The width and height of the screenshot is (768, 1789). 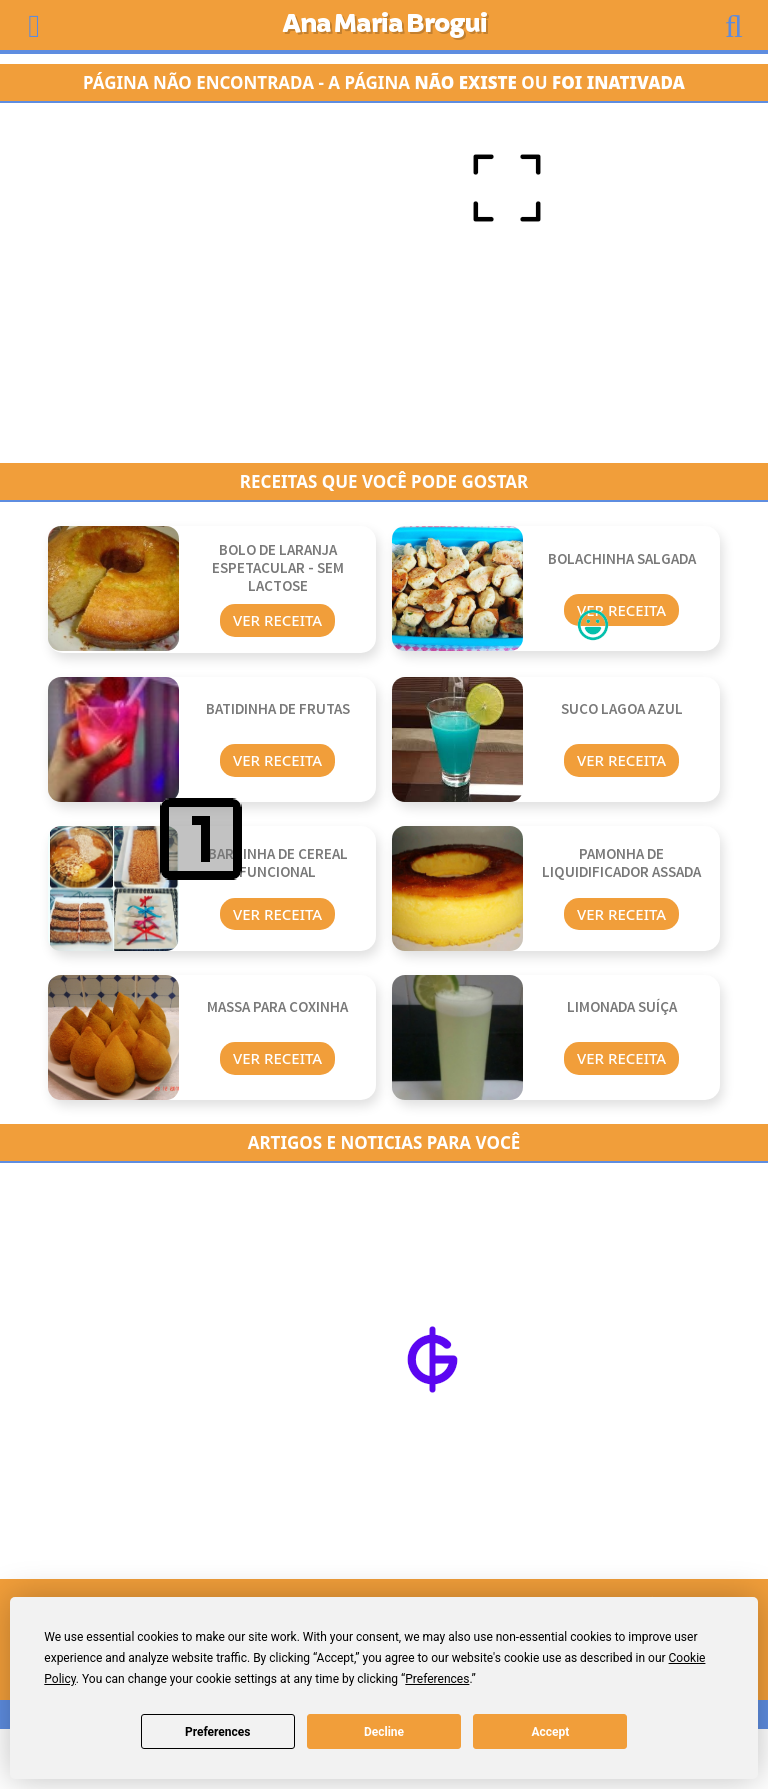 I want to click on indicates the first item or step in a sequence, so click(x=201, y=839).